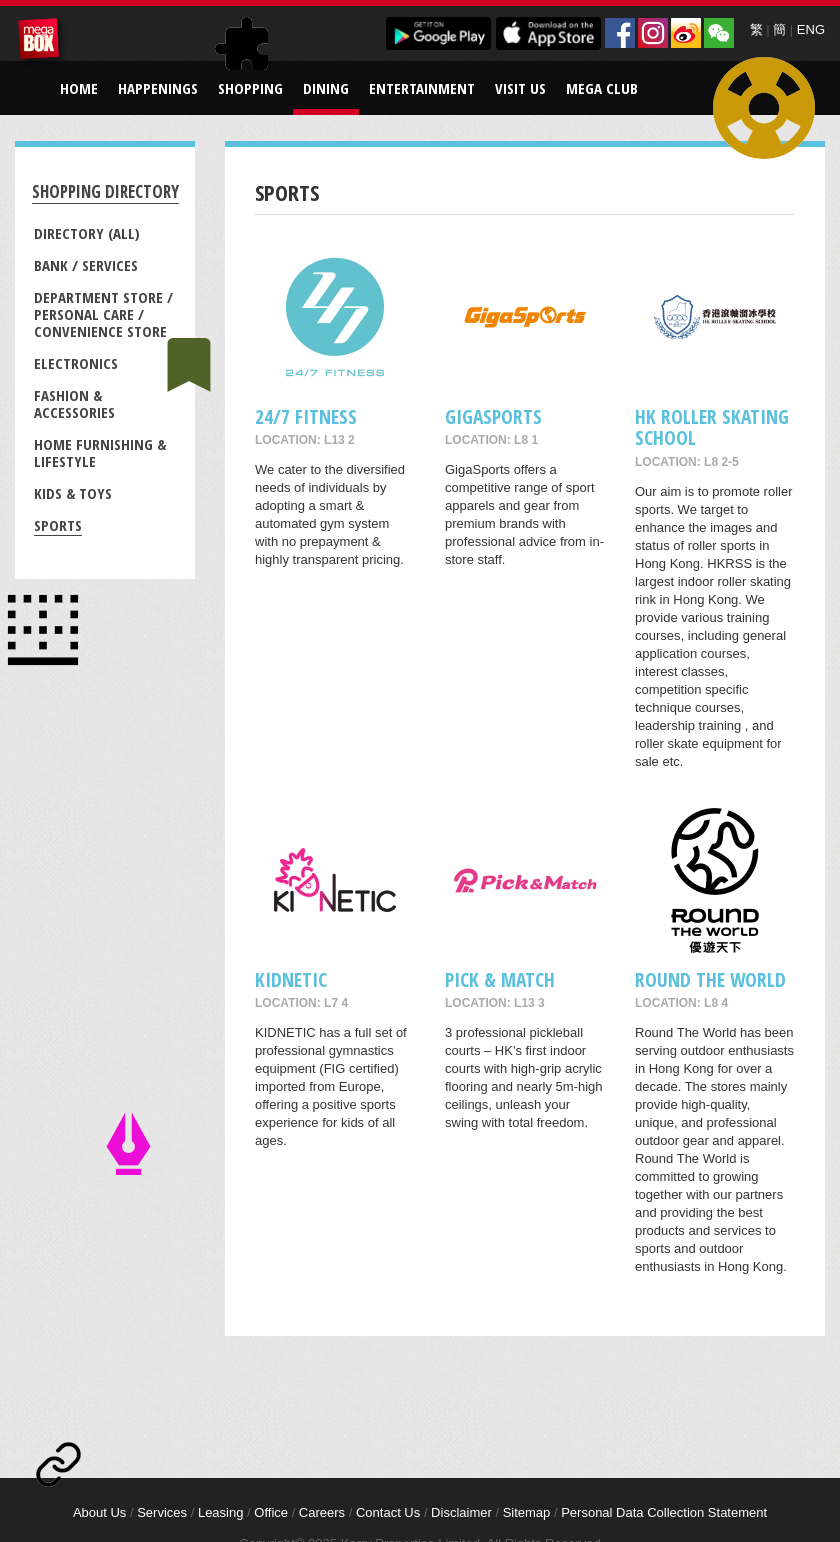 The width and height of the screenshot is (840, 1542). What do you see at coordinates (189, 365) in the screenshot?
I see `save this item to your bookmarks` at bounding box center [189, 365].